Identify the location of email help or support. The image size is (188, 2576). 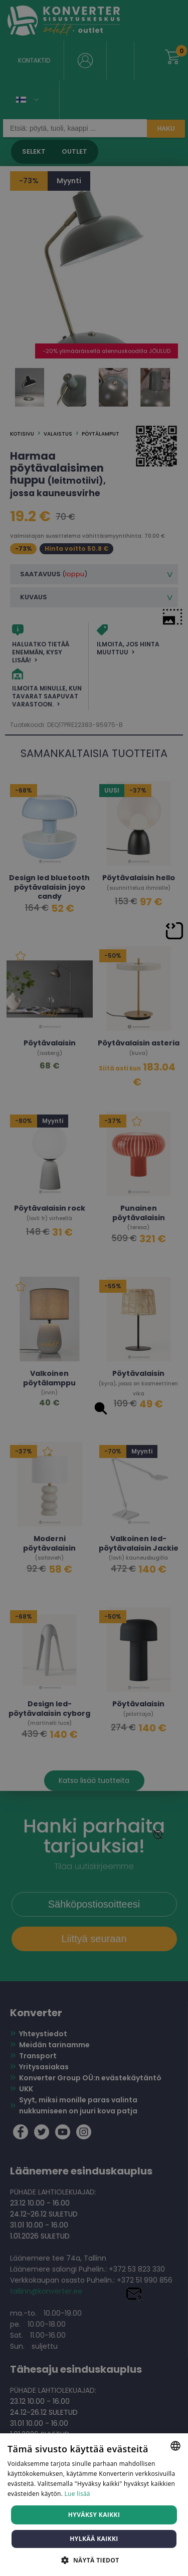
(134, 2294).